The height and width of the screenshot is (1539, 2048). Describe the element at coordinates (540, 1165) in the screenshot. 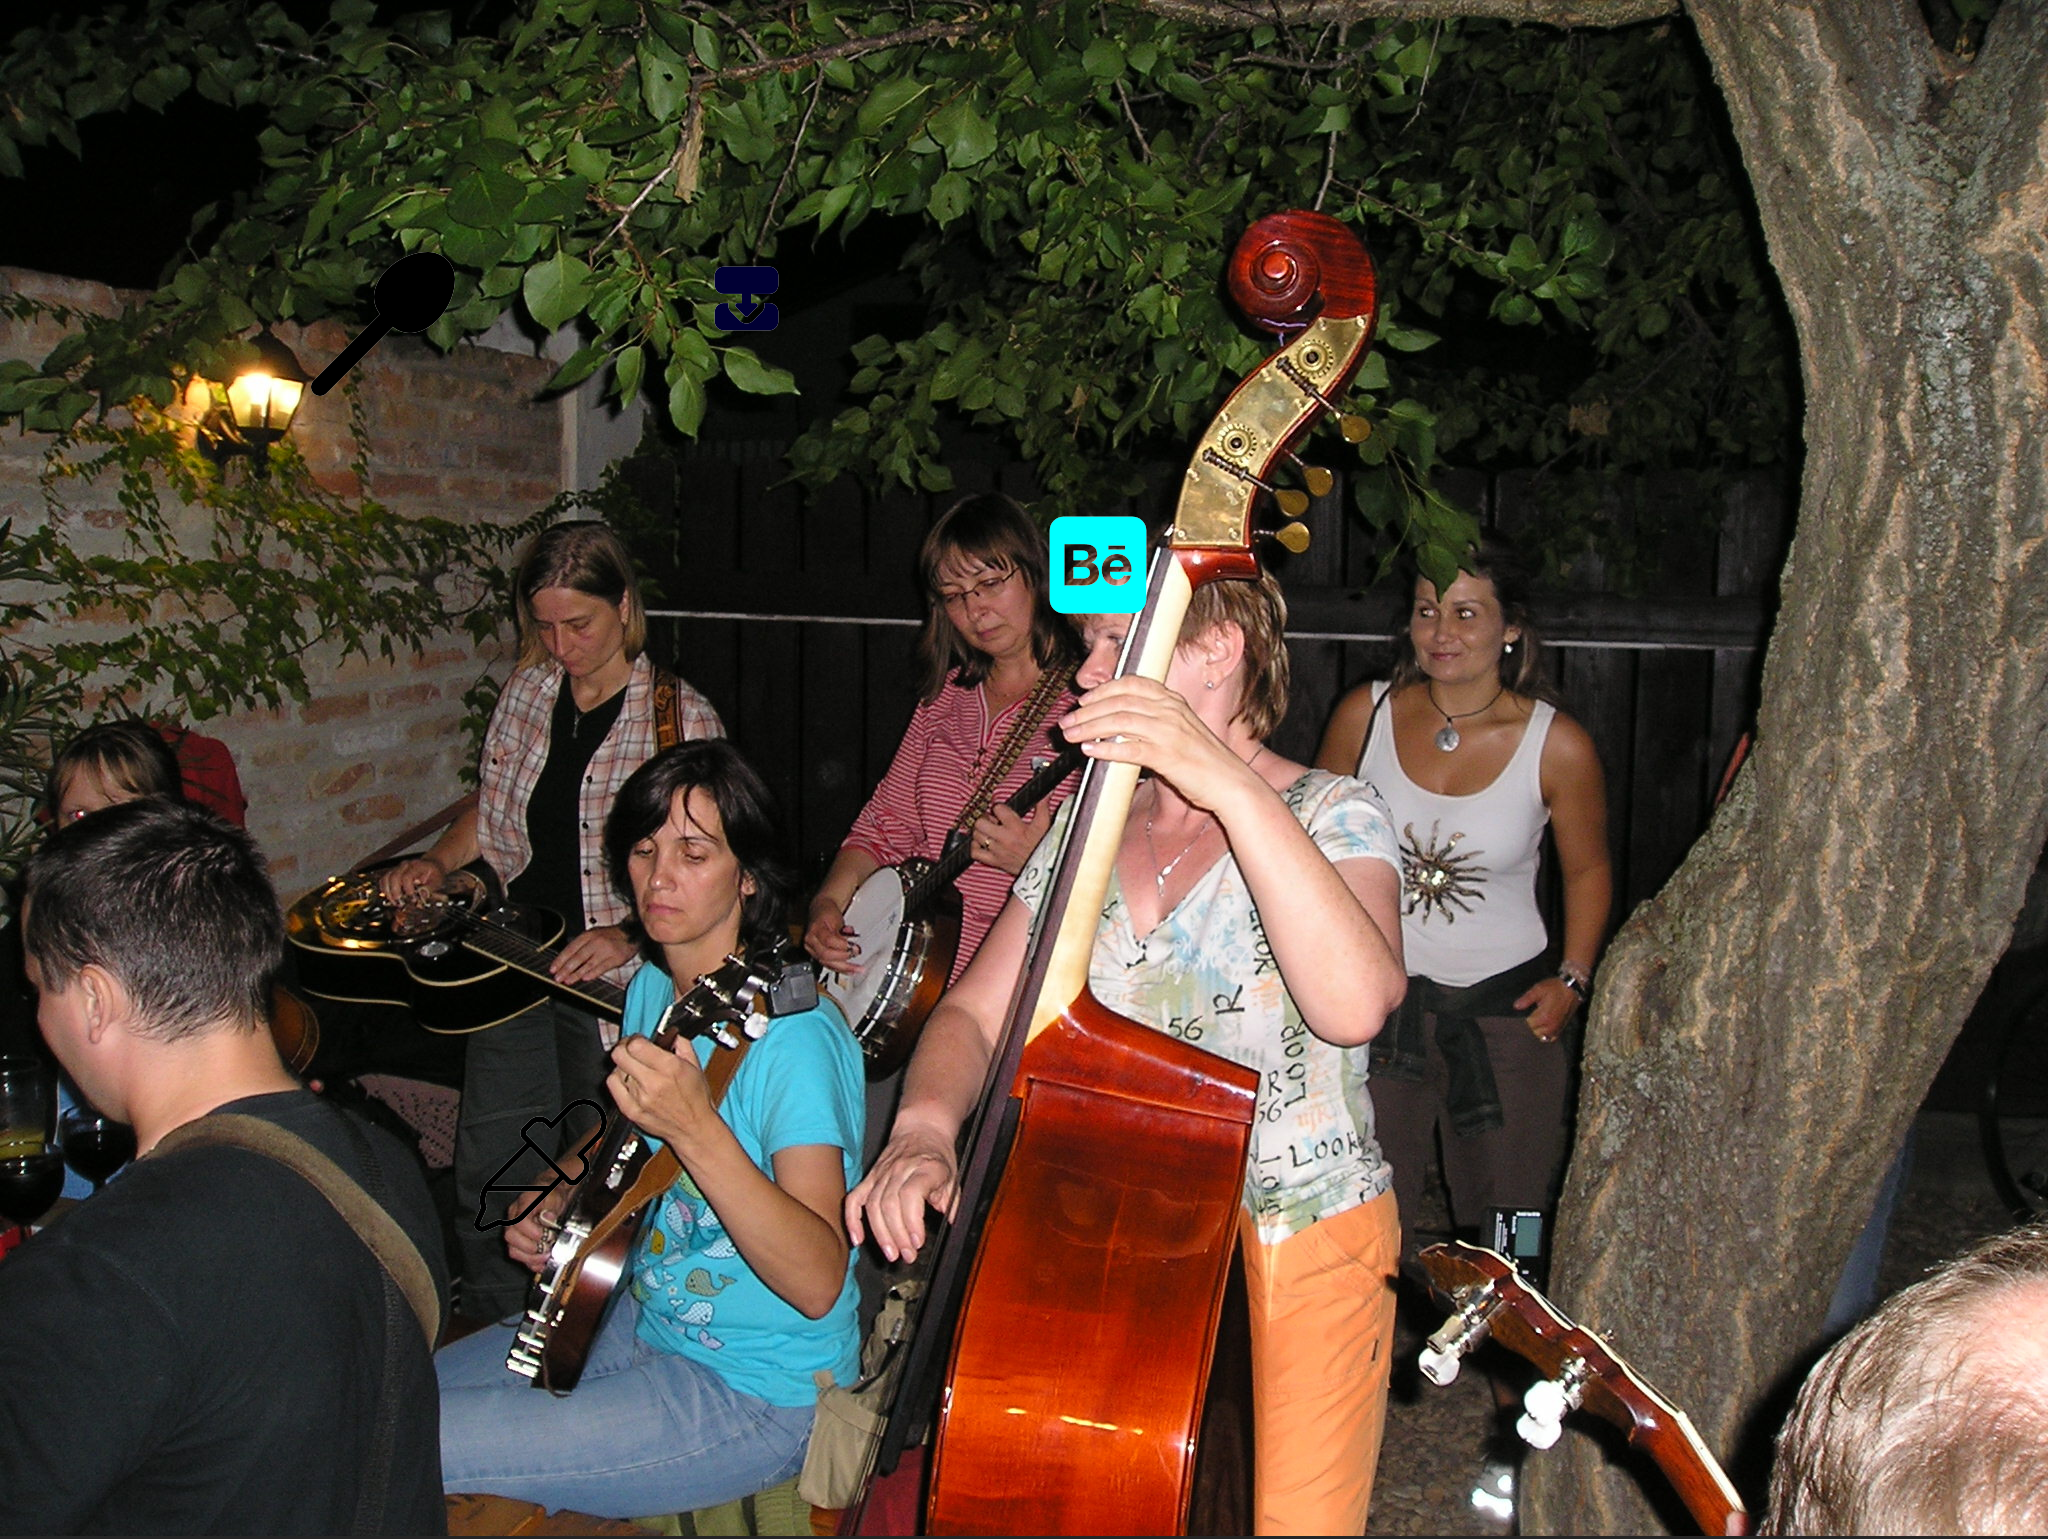

I see `sample a color from the canvas` at that location.